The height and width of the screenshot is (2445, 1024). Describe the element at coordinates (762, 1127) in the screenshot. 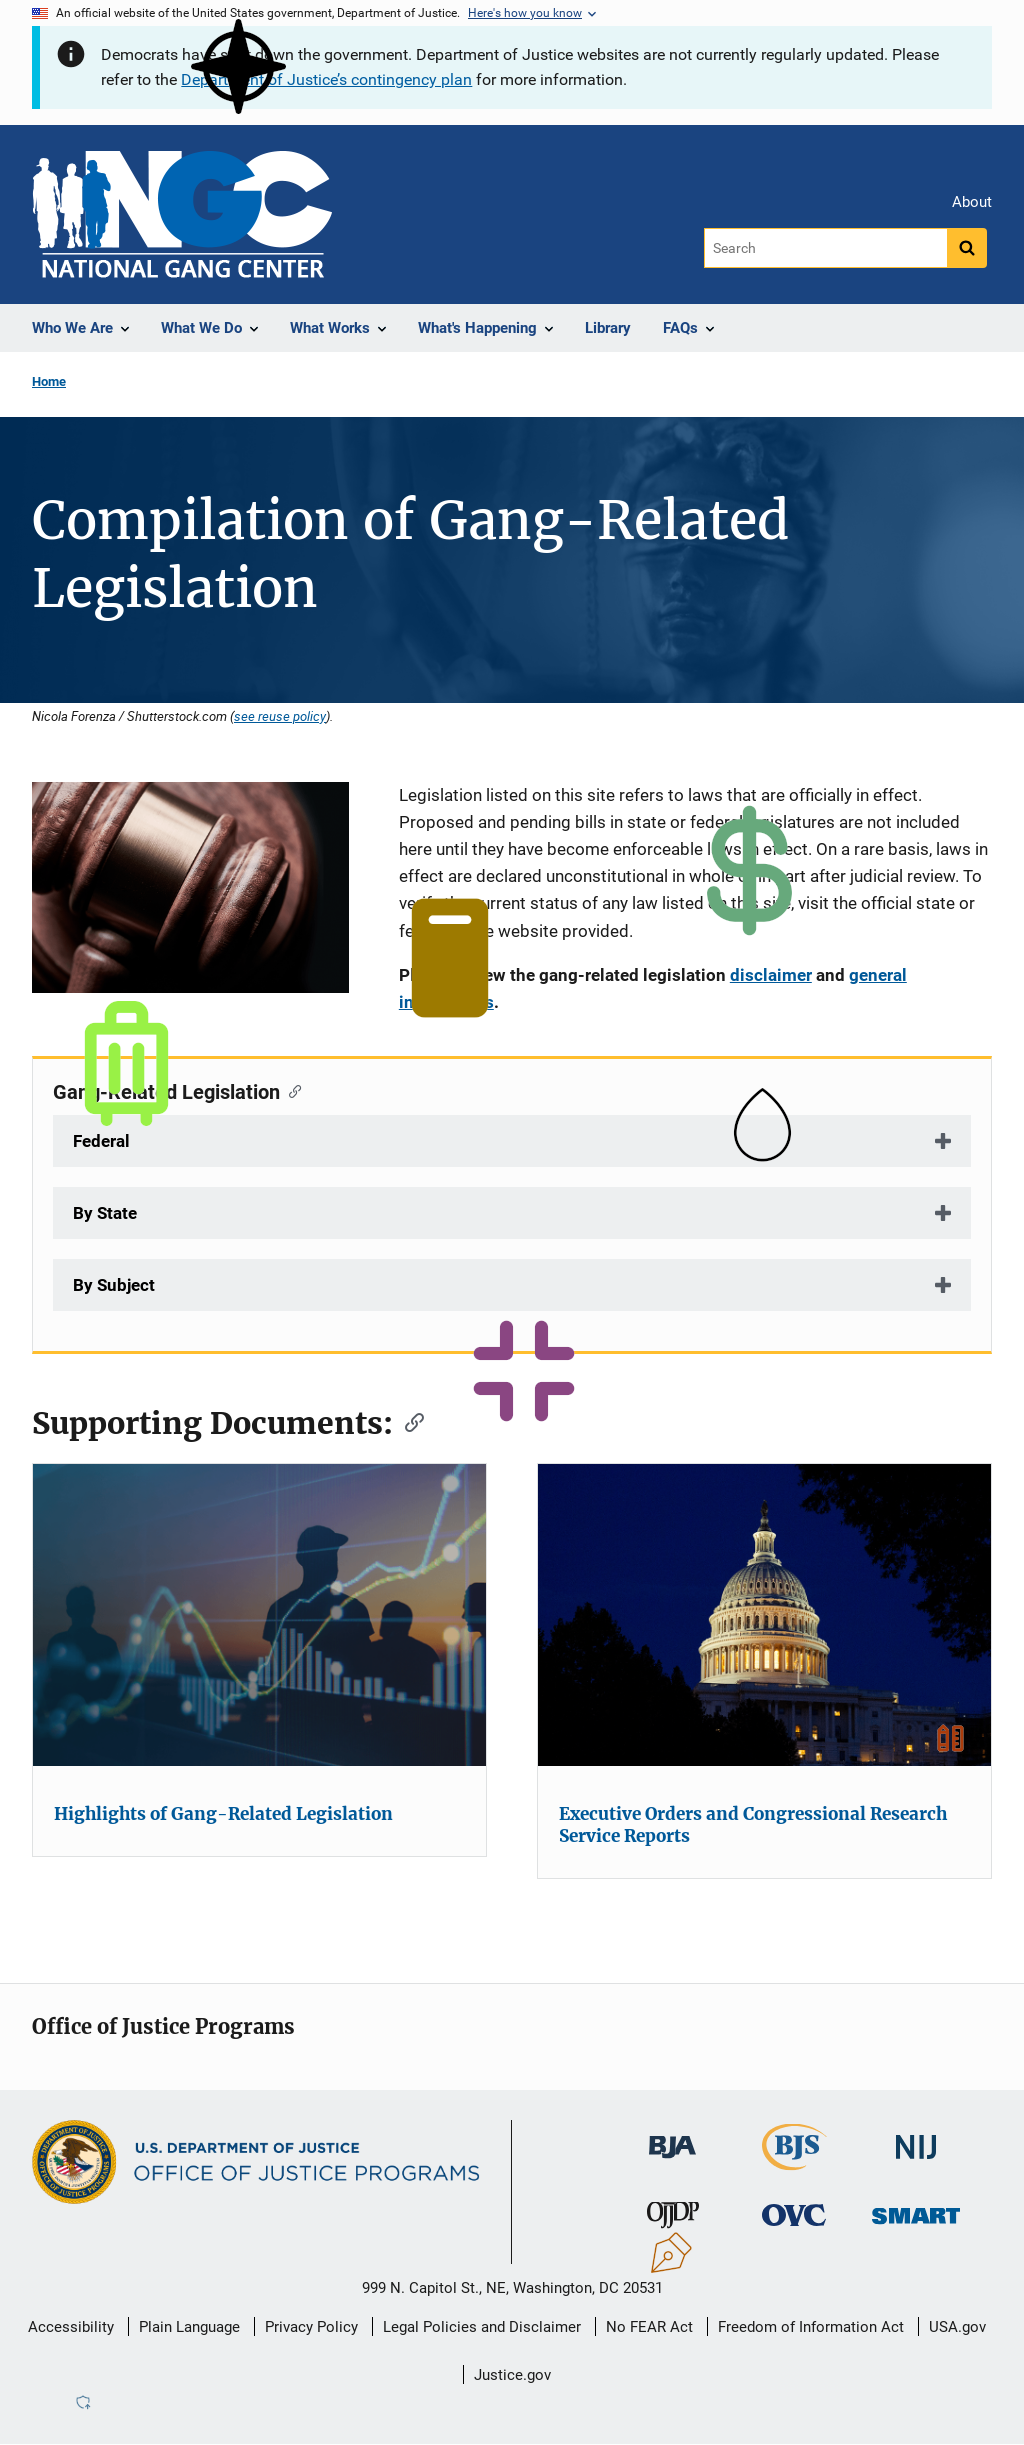

I see `indicates water or liquid content` at that location.